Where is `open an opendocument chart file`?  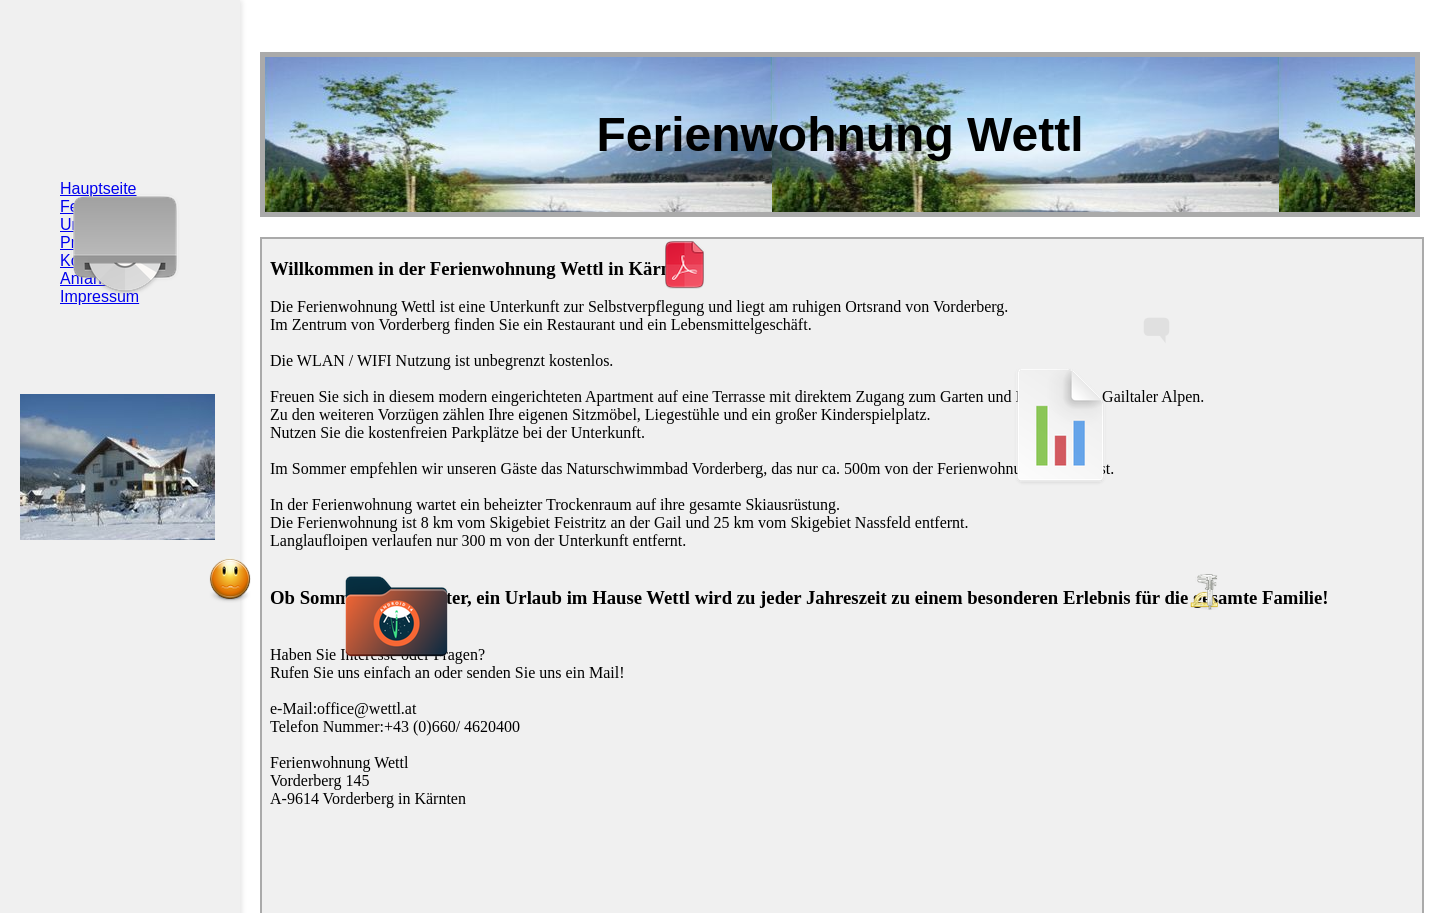 open an opendocument chart file is located at coordinates (1060, 424).